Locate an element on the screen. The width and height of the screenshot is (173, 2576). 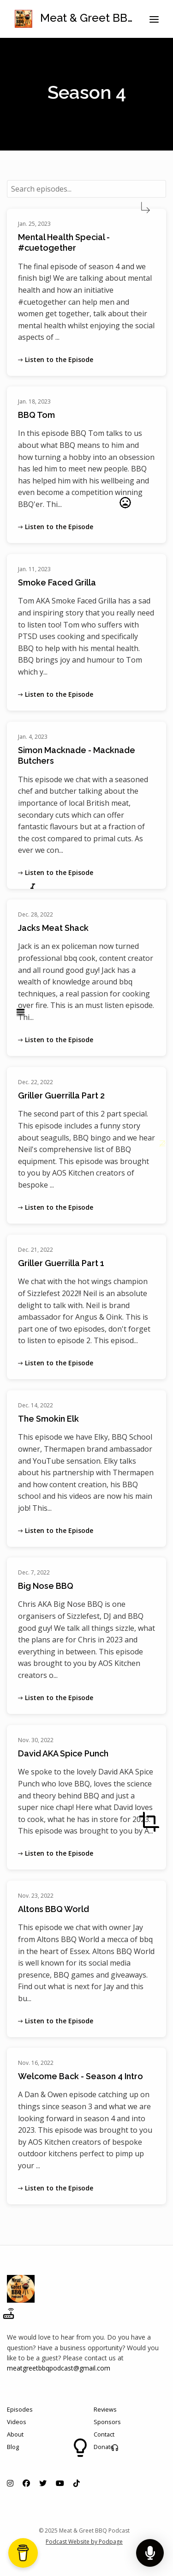
crop an image is located at coordinates (149, 1822).